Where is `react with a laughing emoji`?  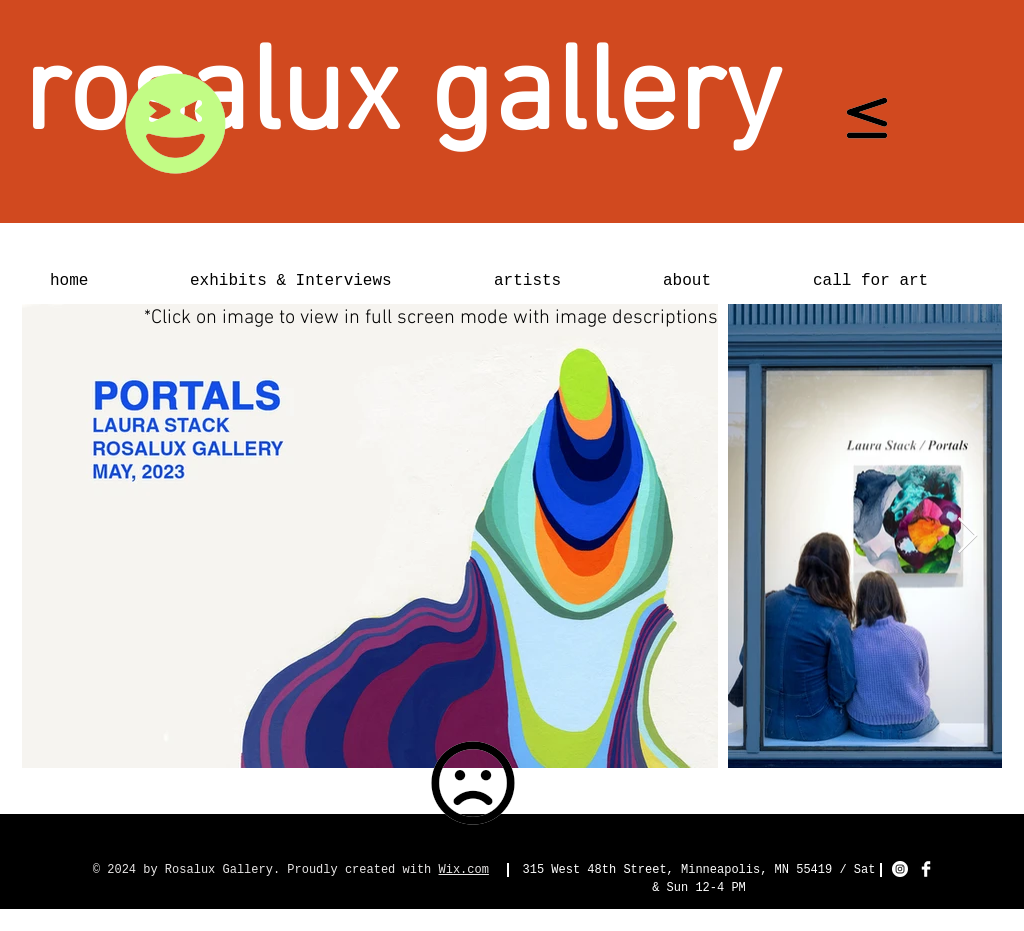 react with a laughing emoji is located at coordinates (175, 123).